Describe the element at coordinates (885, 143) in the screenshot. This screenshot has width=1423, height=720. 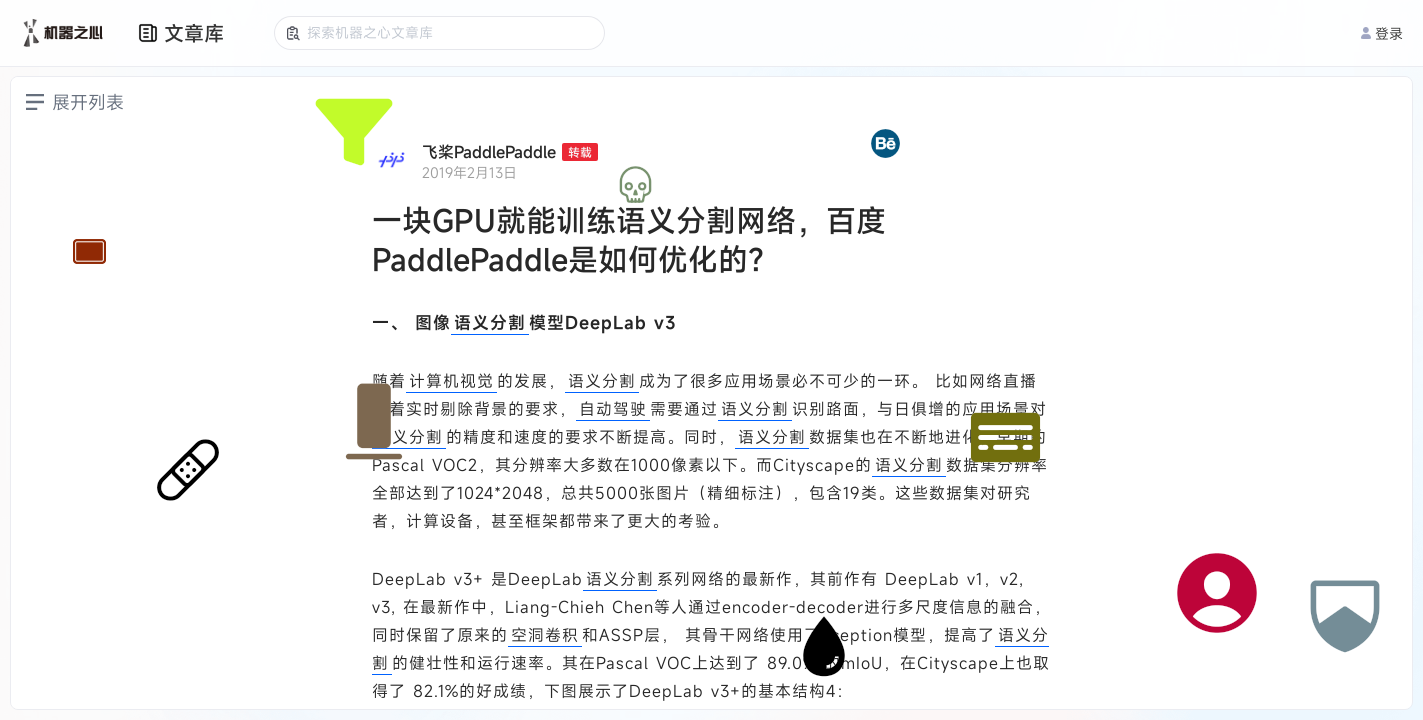
I see `visit Behance profile or portfolio` at that location.